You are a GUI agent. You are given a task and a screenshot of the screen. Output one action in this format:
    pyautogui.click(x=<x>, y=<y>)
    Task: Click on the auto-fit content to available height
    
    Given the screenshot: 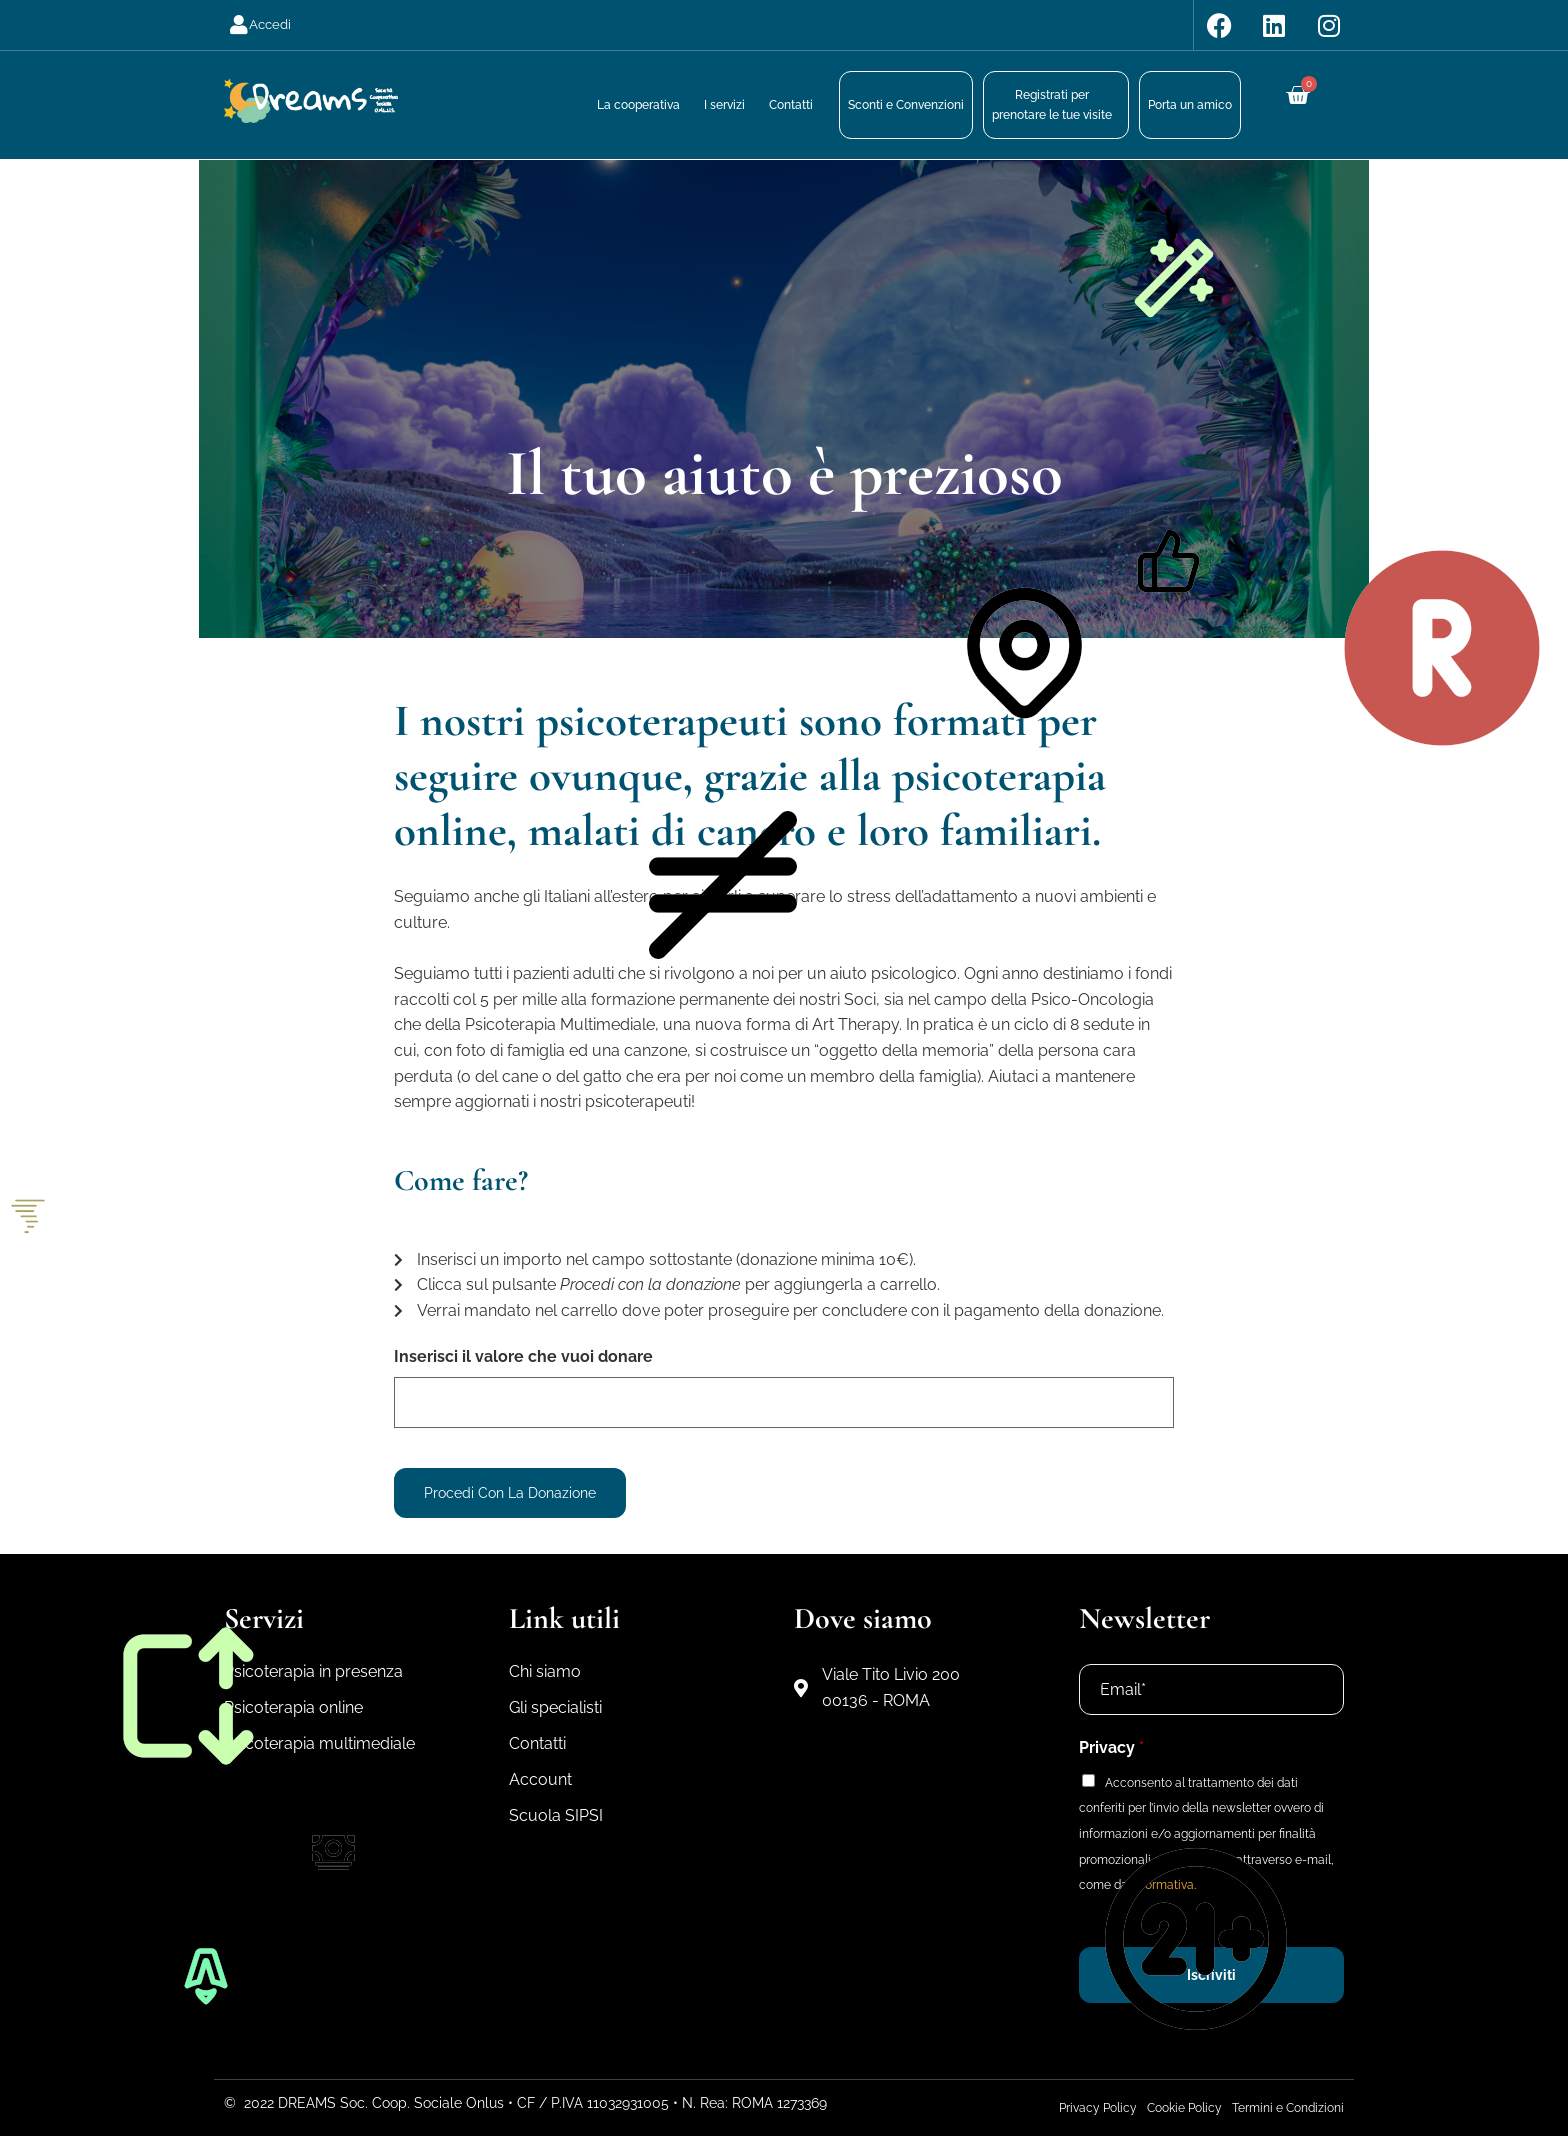 What is the action you would take?
    pyautogui.click(x=185, y=1696)
    